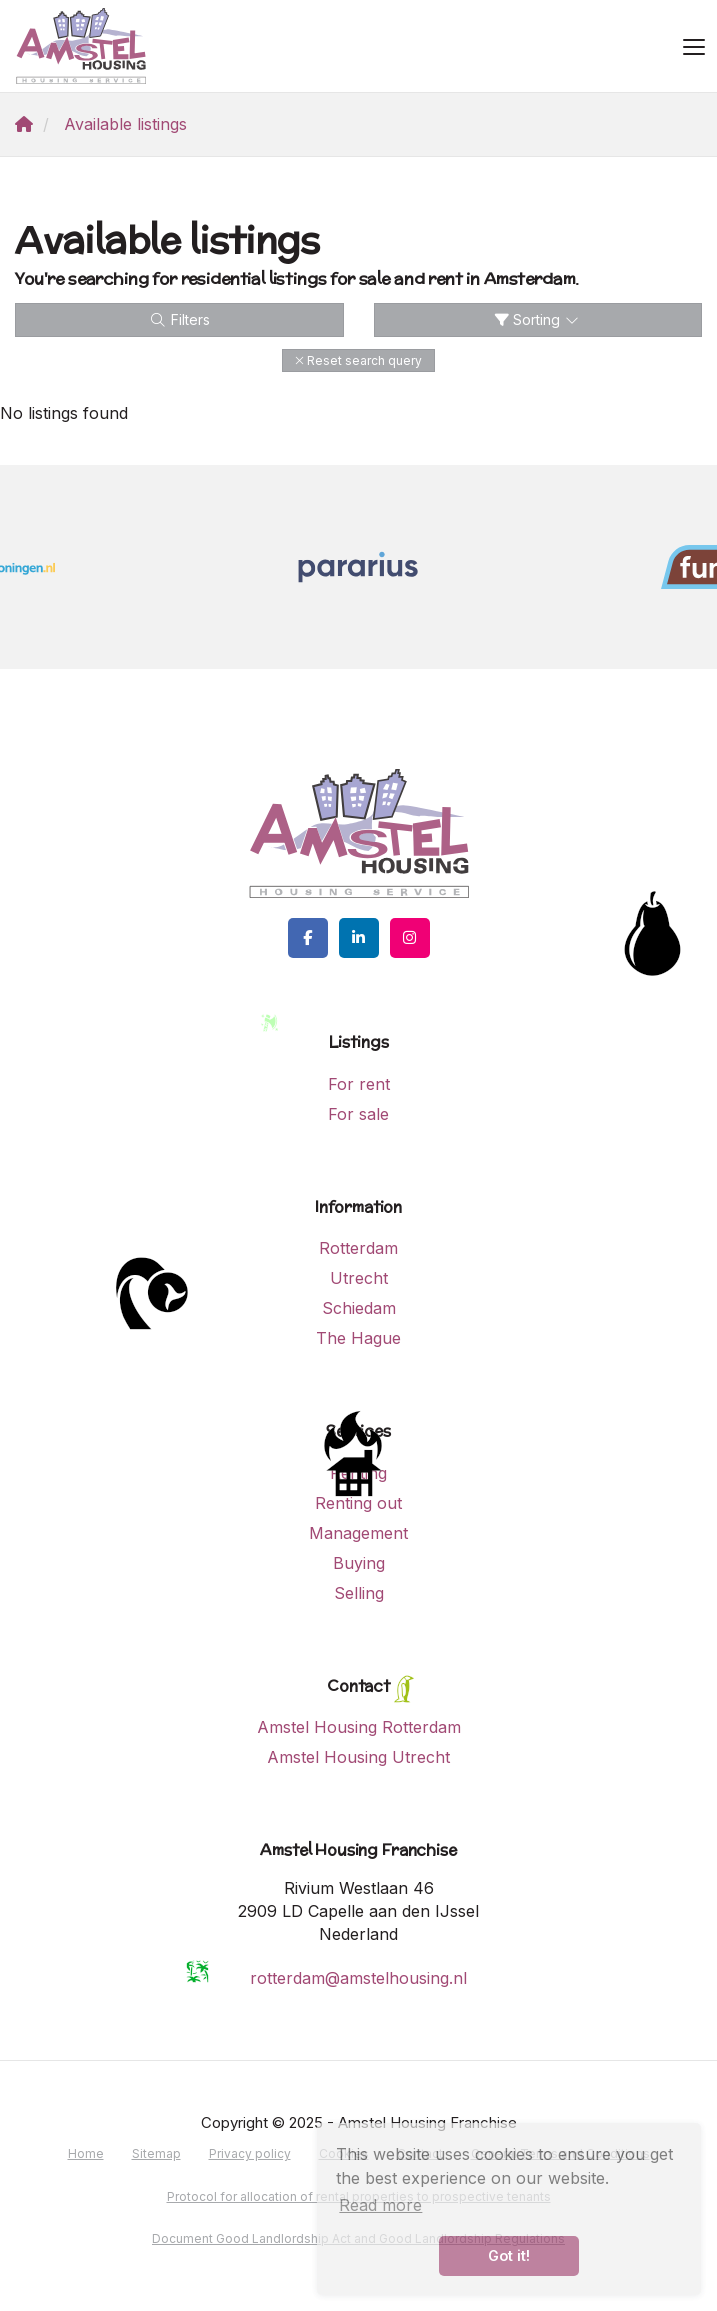  What do you see at coordinates (269, 1022) in the screenshot?
I see `equip a magic or enchanted axe weapon` at bounding box center [269, 1022].